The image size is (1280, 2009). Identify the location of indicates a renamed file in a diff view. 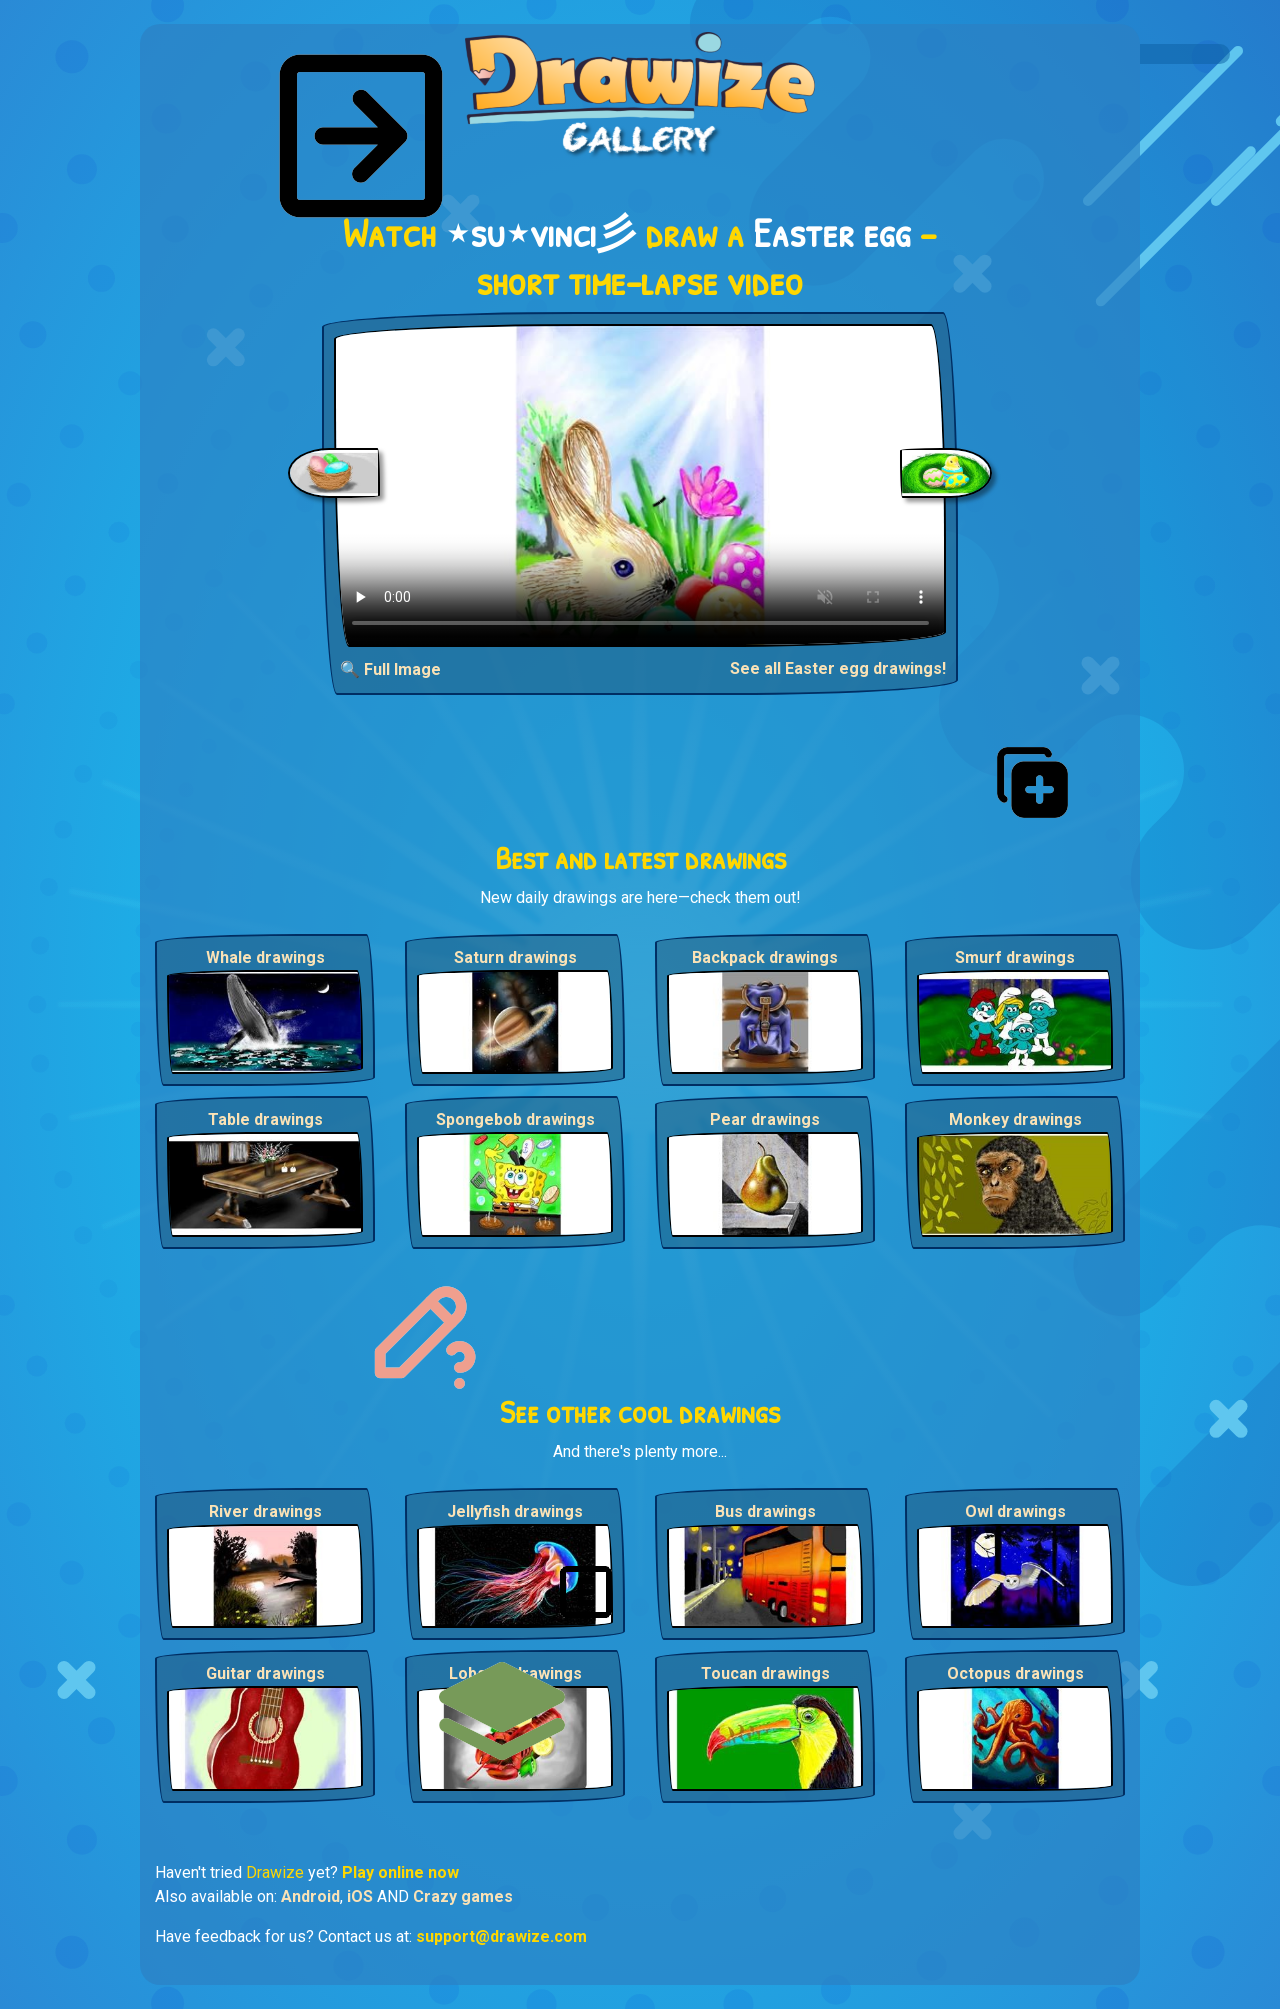
(361, 136).